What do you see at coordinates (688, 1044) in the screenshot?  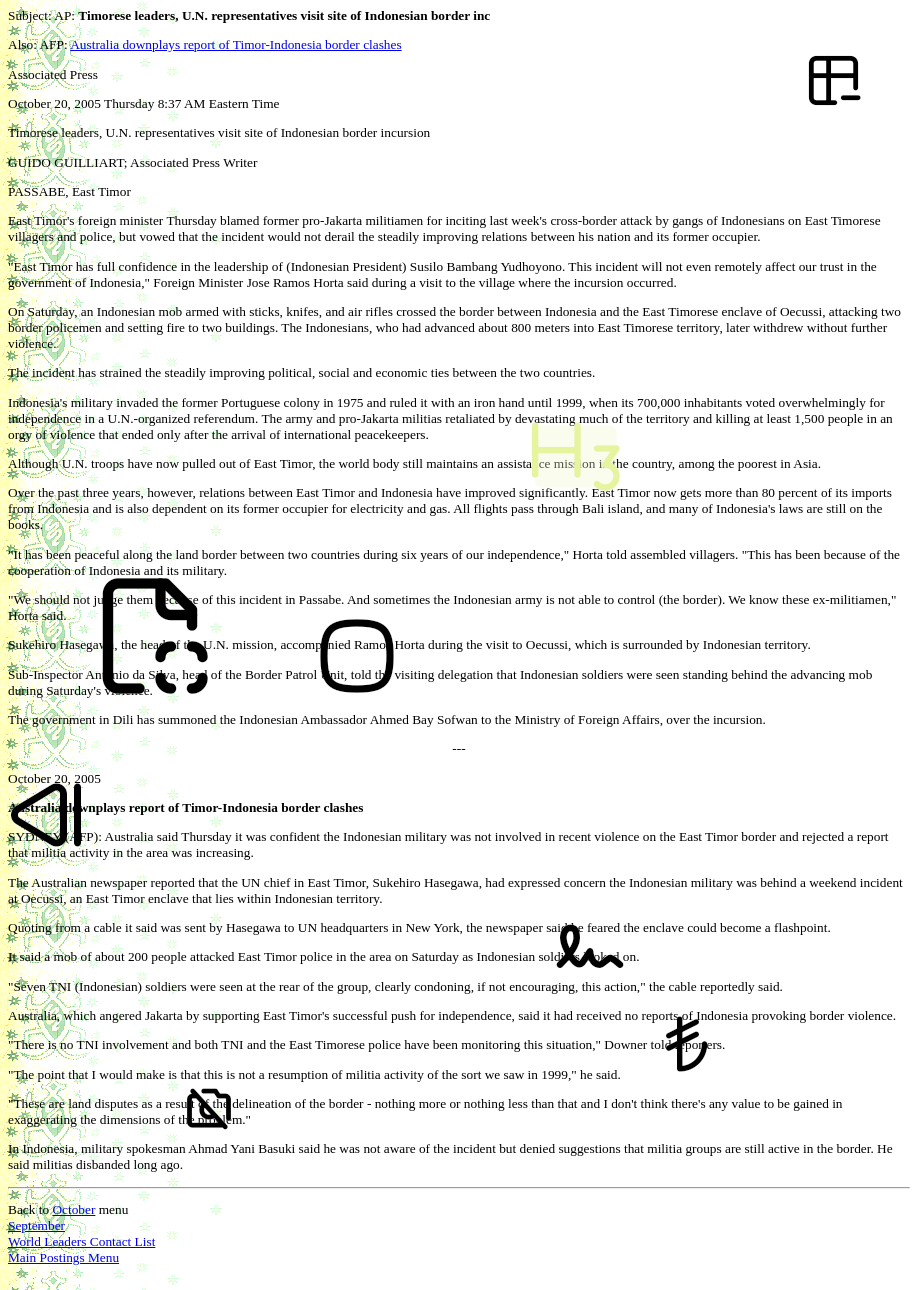 I see `view or select Turkish lira currency` at bounding box center [688, 1044].